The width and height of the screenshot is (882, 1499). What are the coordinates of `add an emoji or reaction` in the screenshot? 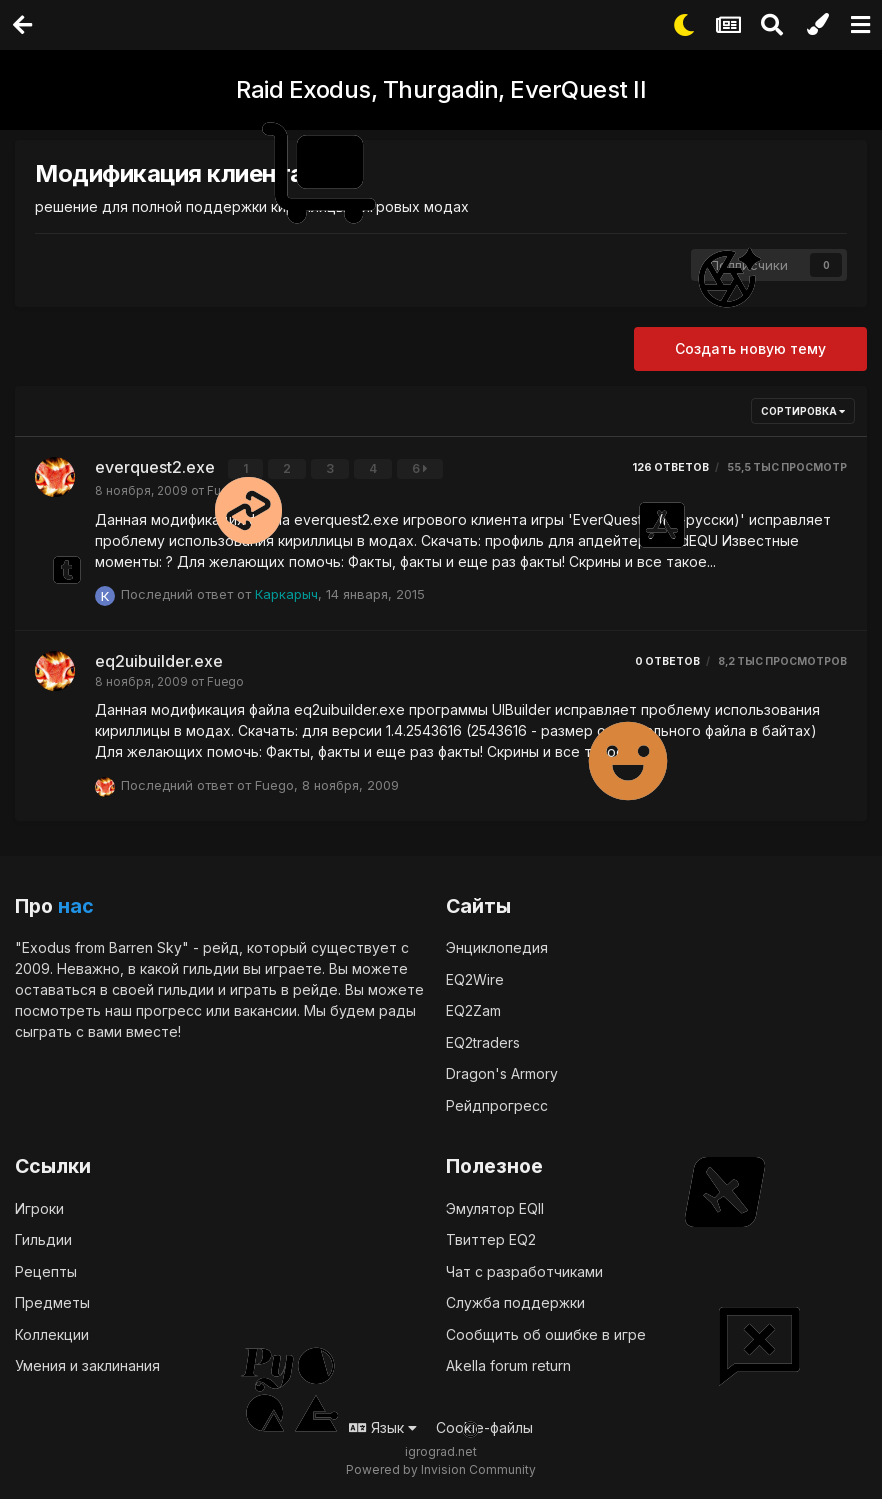 It's located at (628, 761).